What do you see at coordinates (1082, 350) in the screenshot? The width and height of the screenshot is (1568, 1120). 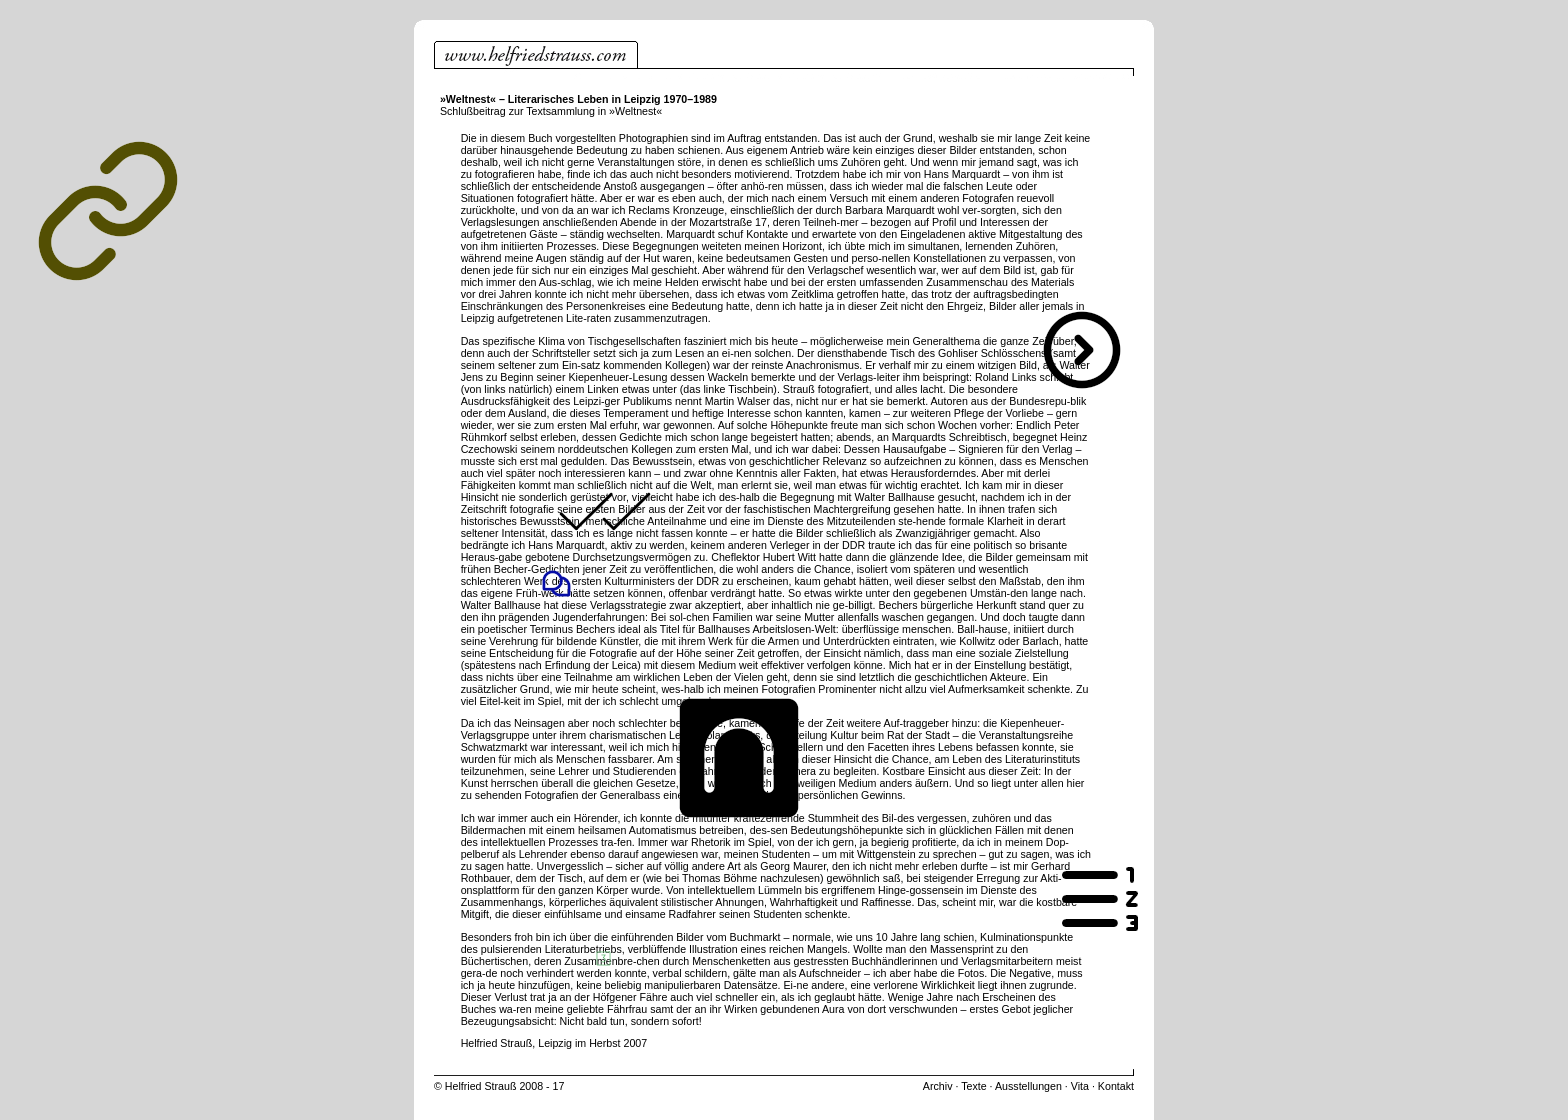 I see `go to next item or step` at bounding box center [1082, 350].